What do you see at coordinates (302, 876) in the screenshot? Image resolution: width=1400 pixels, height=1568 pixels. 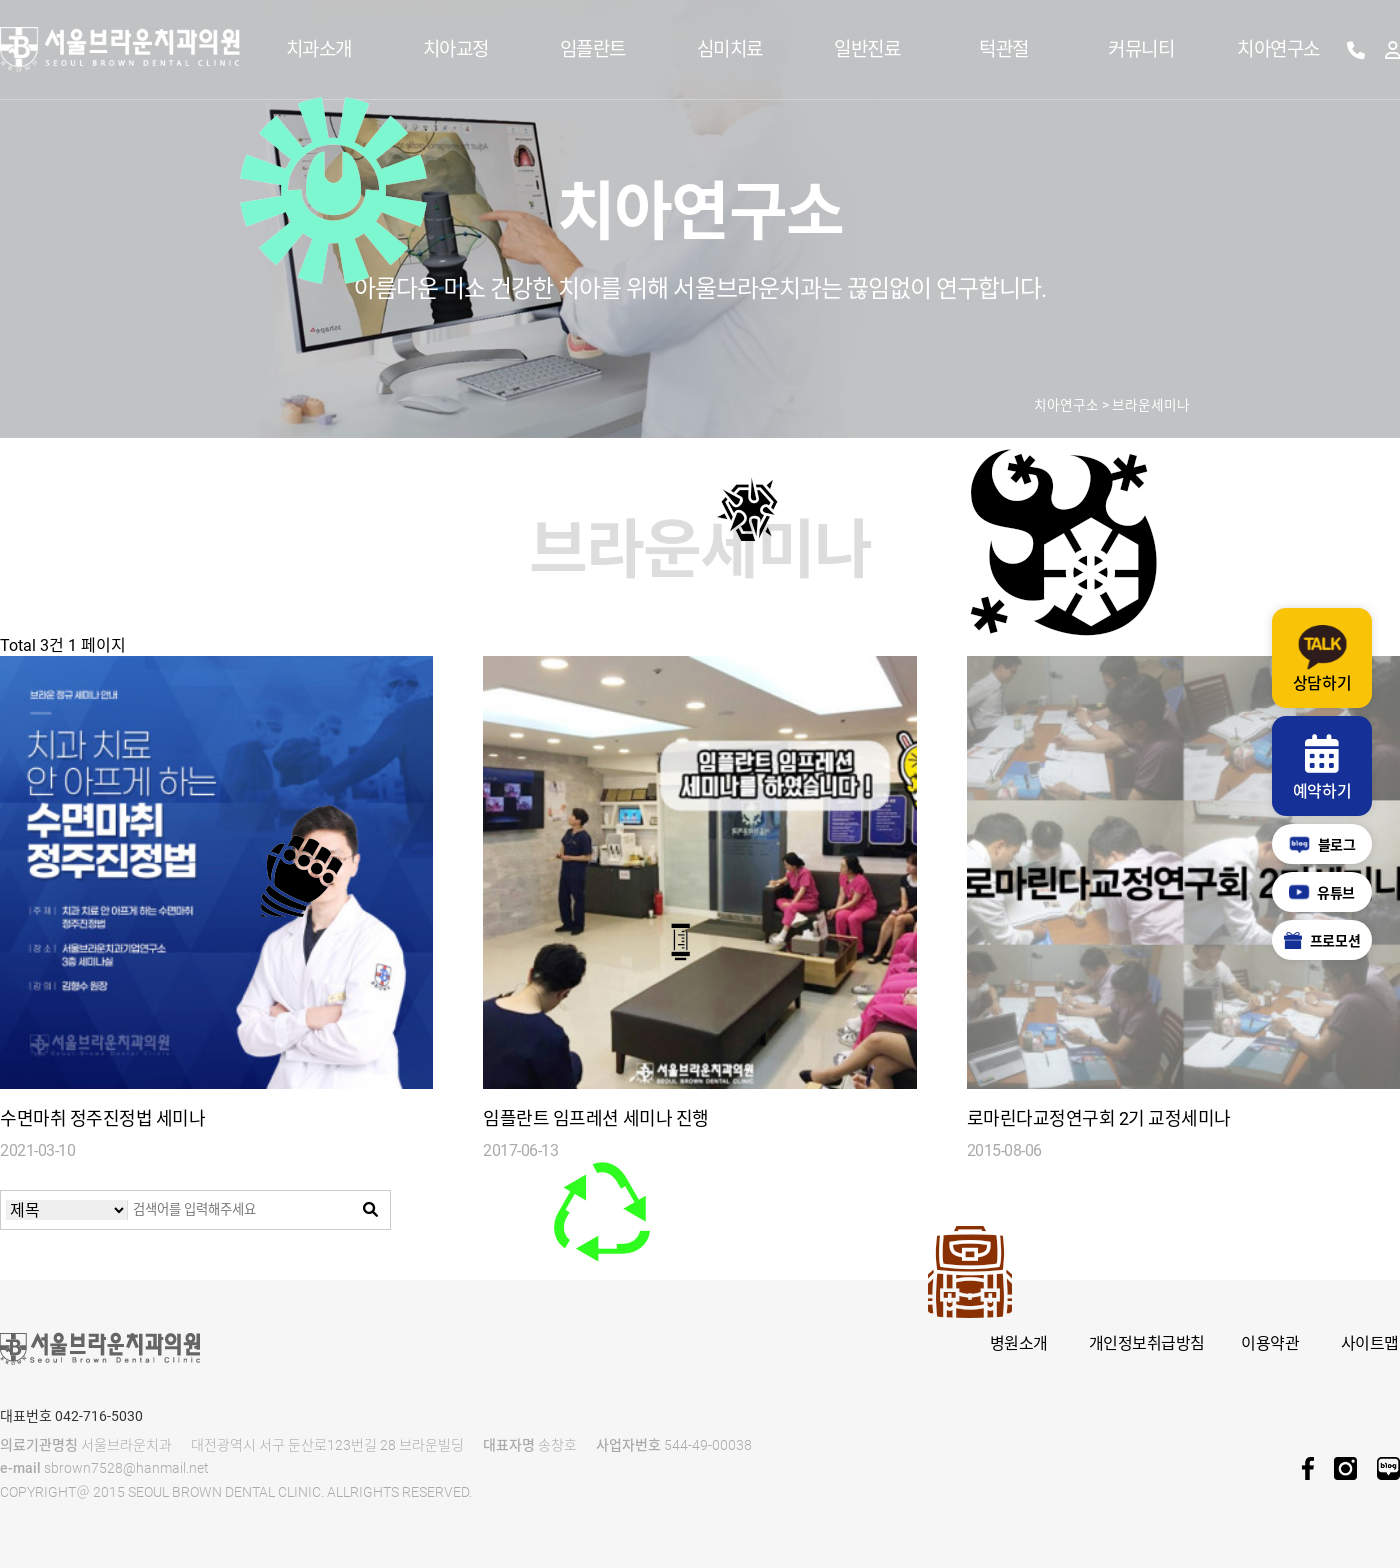 I see `select a melee or unarmed combat skill` at bounding box center [302, 876].